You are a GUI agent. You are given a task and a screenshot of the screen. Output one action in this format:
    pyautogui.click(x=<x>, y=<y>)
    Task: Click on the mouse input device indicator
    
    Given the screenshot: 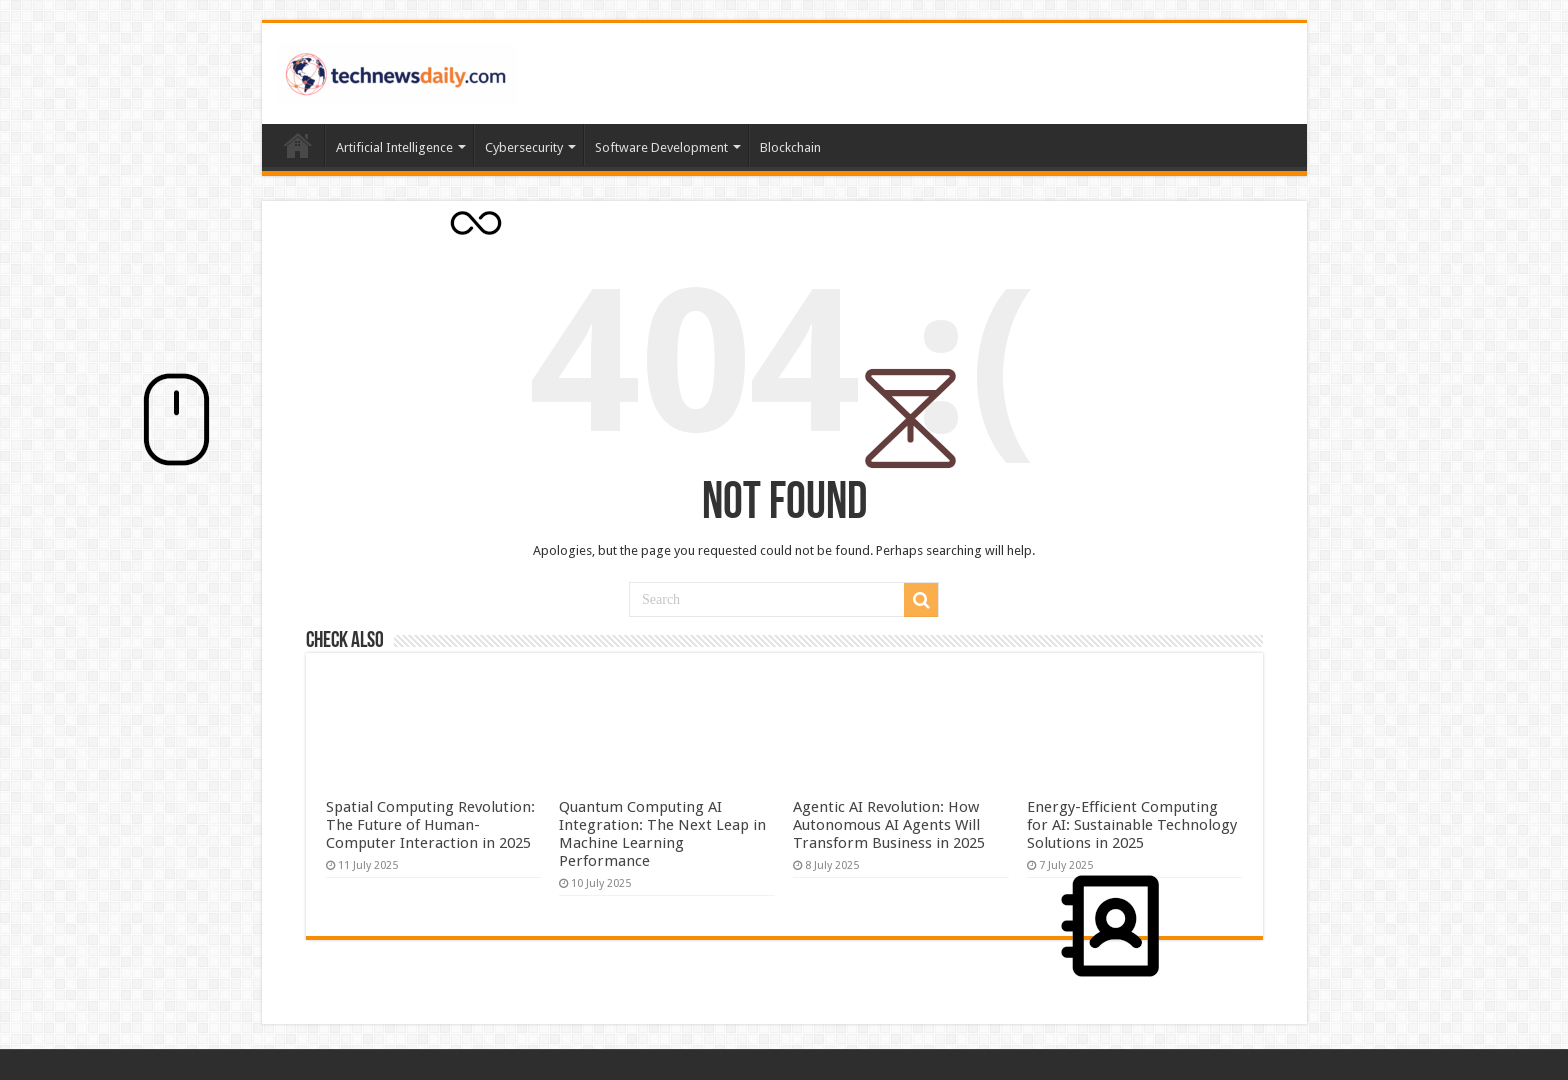 What is the action you would take?
    pyautogui.click(x=176, y=419)
    